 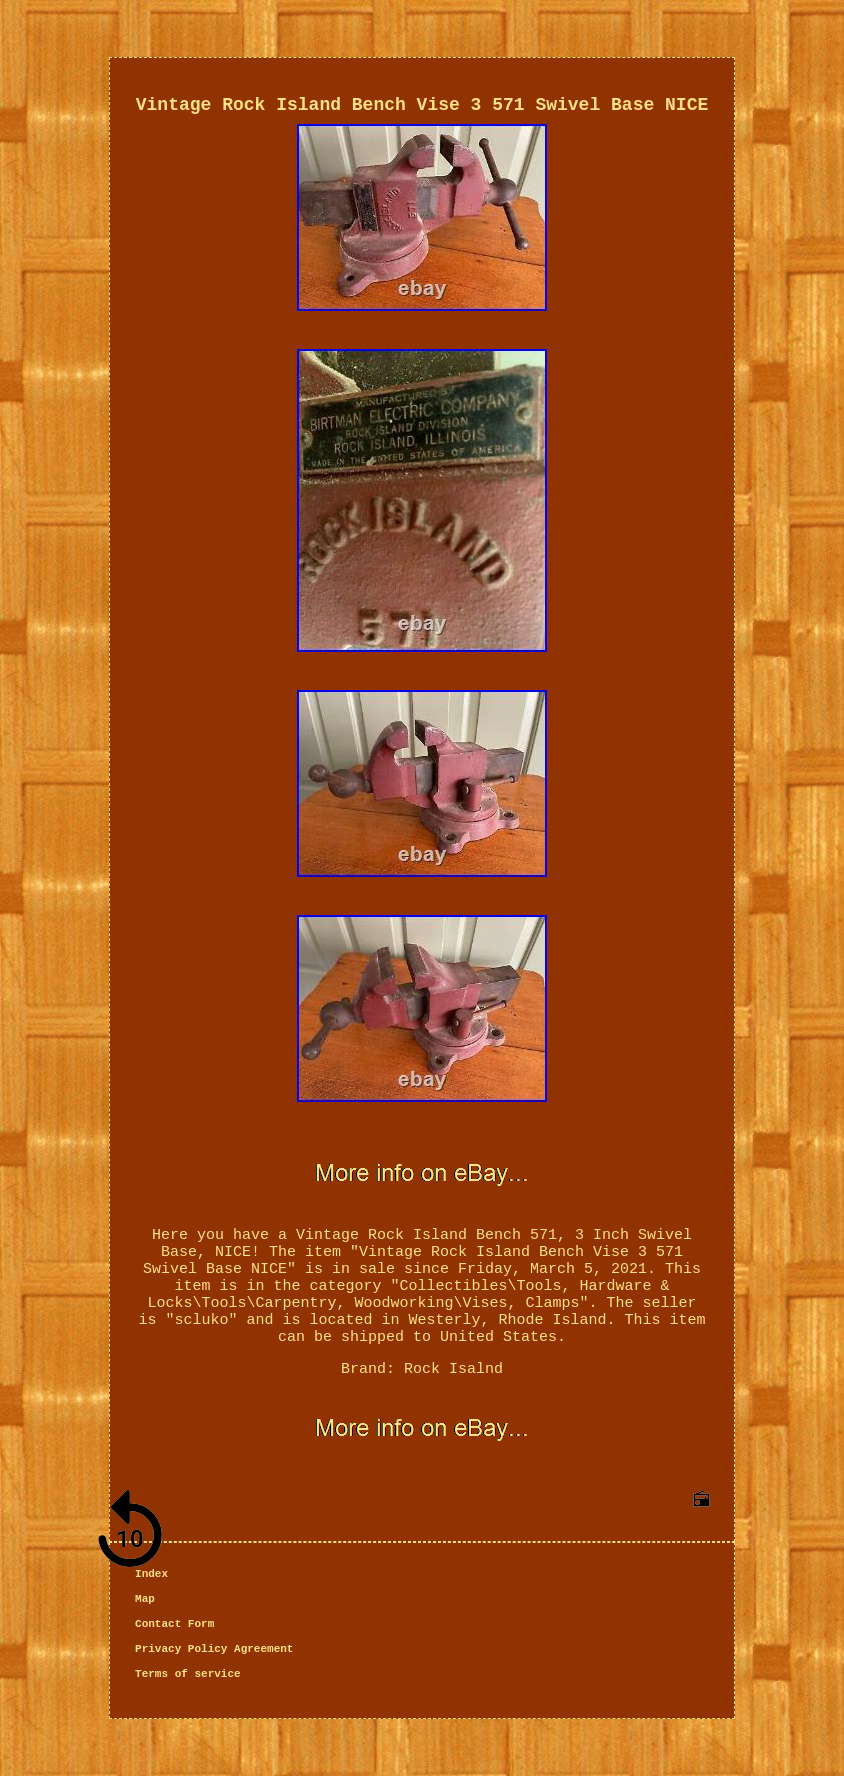 What do you see at coordinates (130, 1531) in the screenshot?
I see `rewind 10 seconds` at bounding box center [130, 1531].